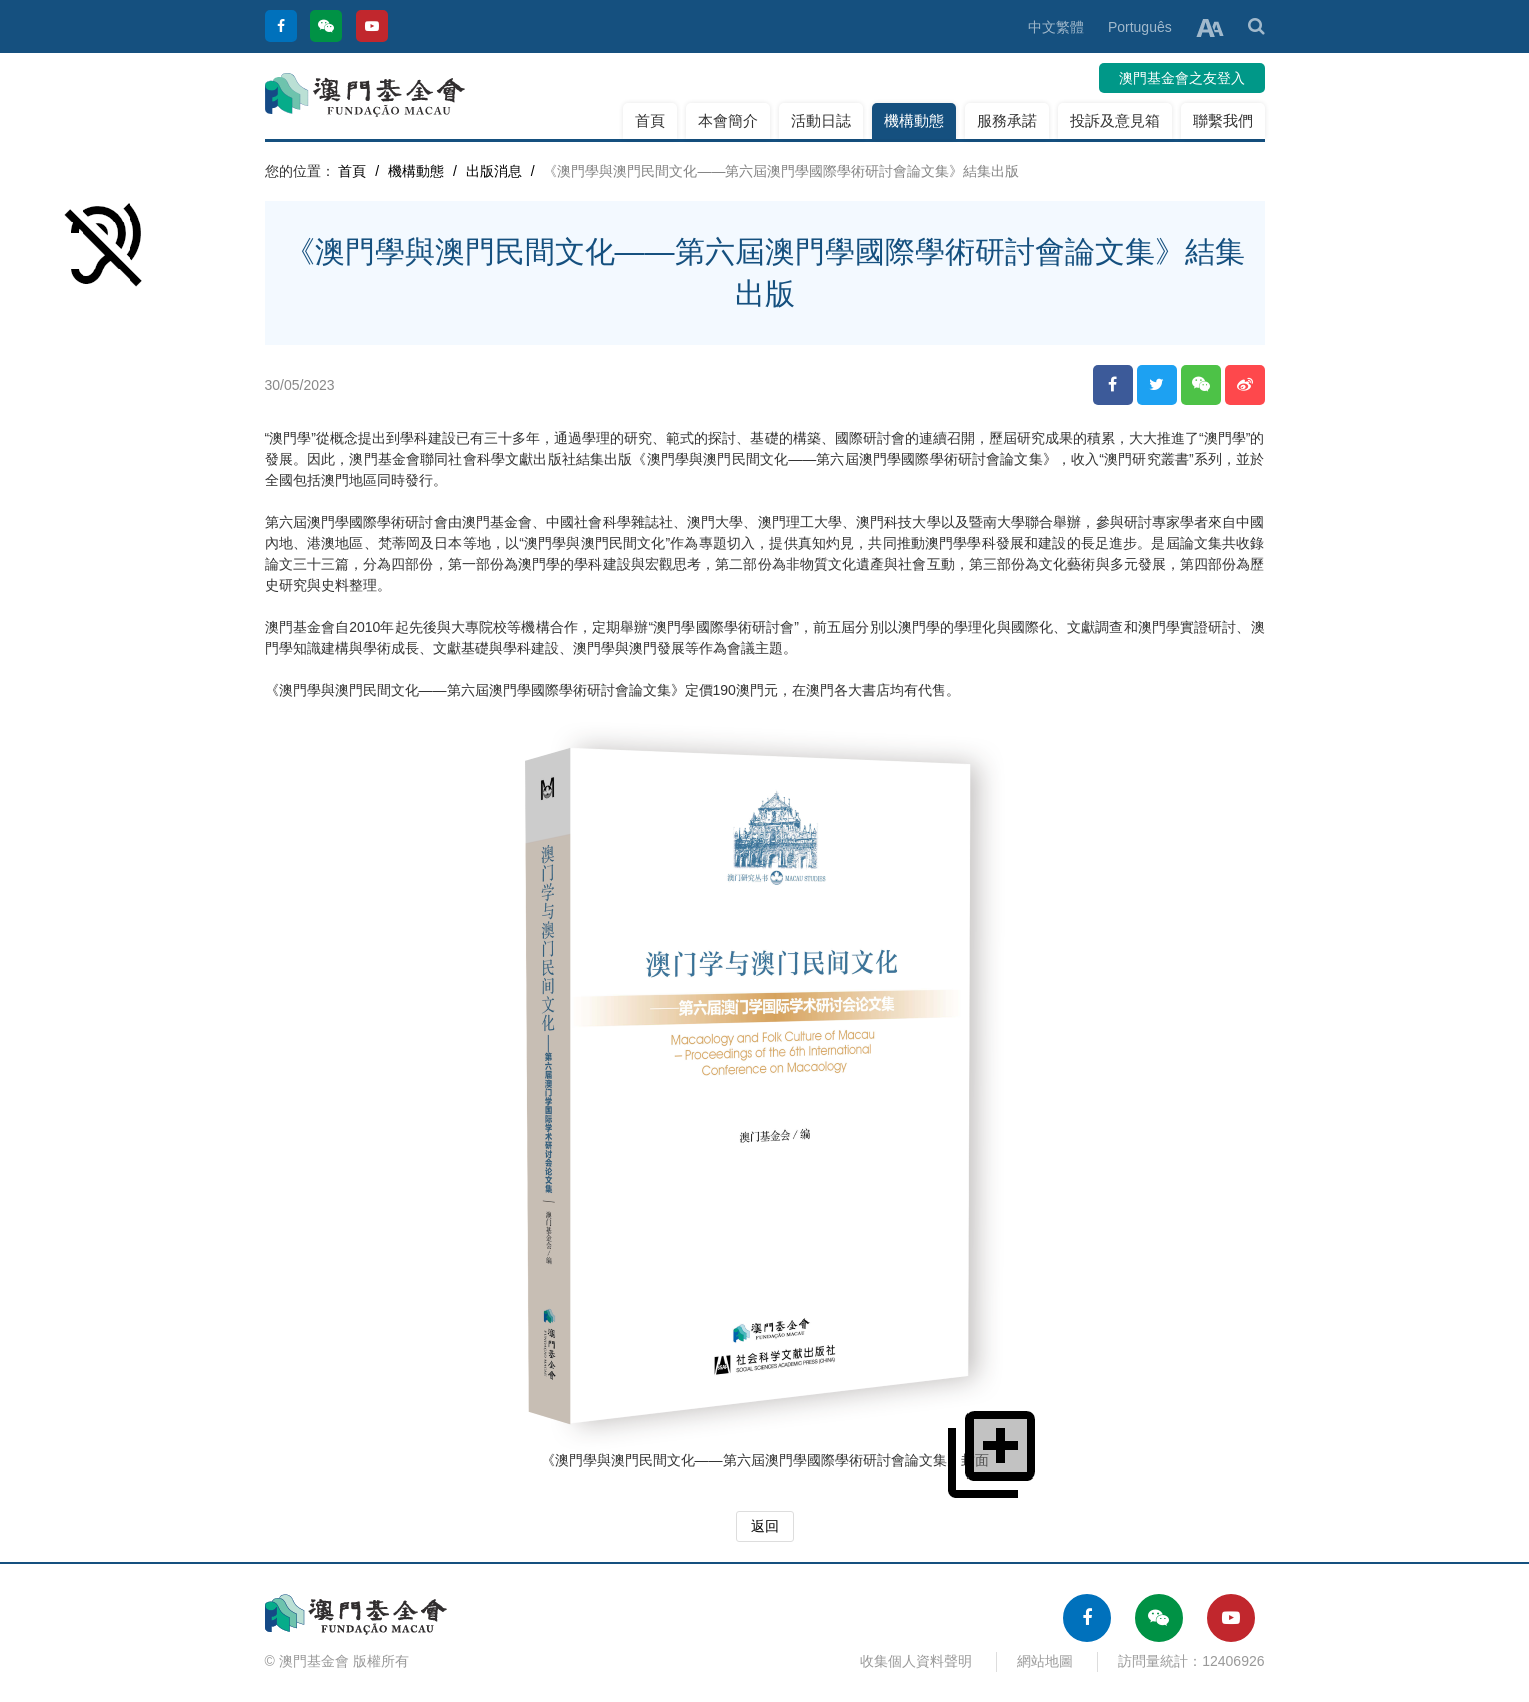 This screenshot has width=1529, height=1702. Describe the element at coordinates (991, 1454) in the screenshot. I see `add item to your library` at that location.